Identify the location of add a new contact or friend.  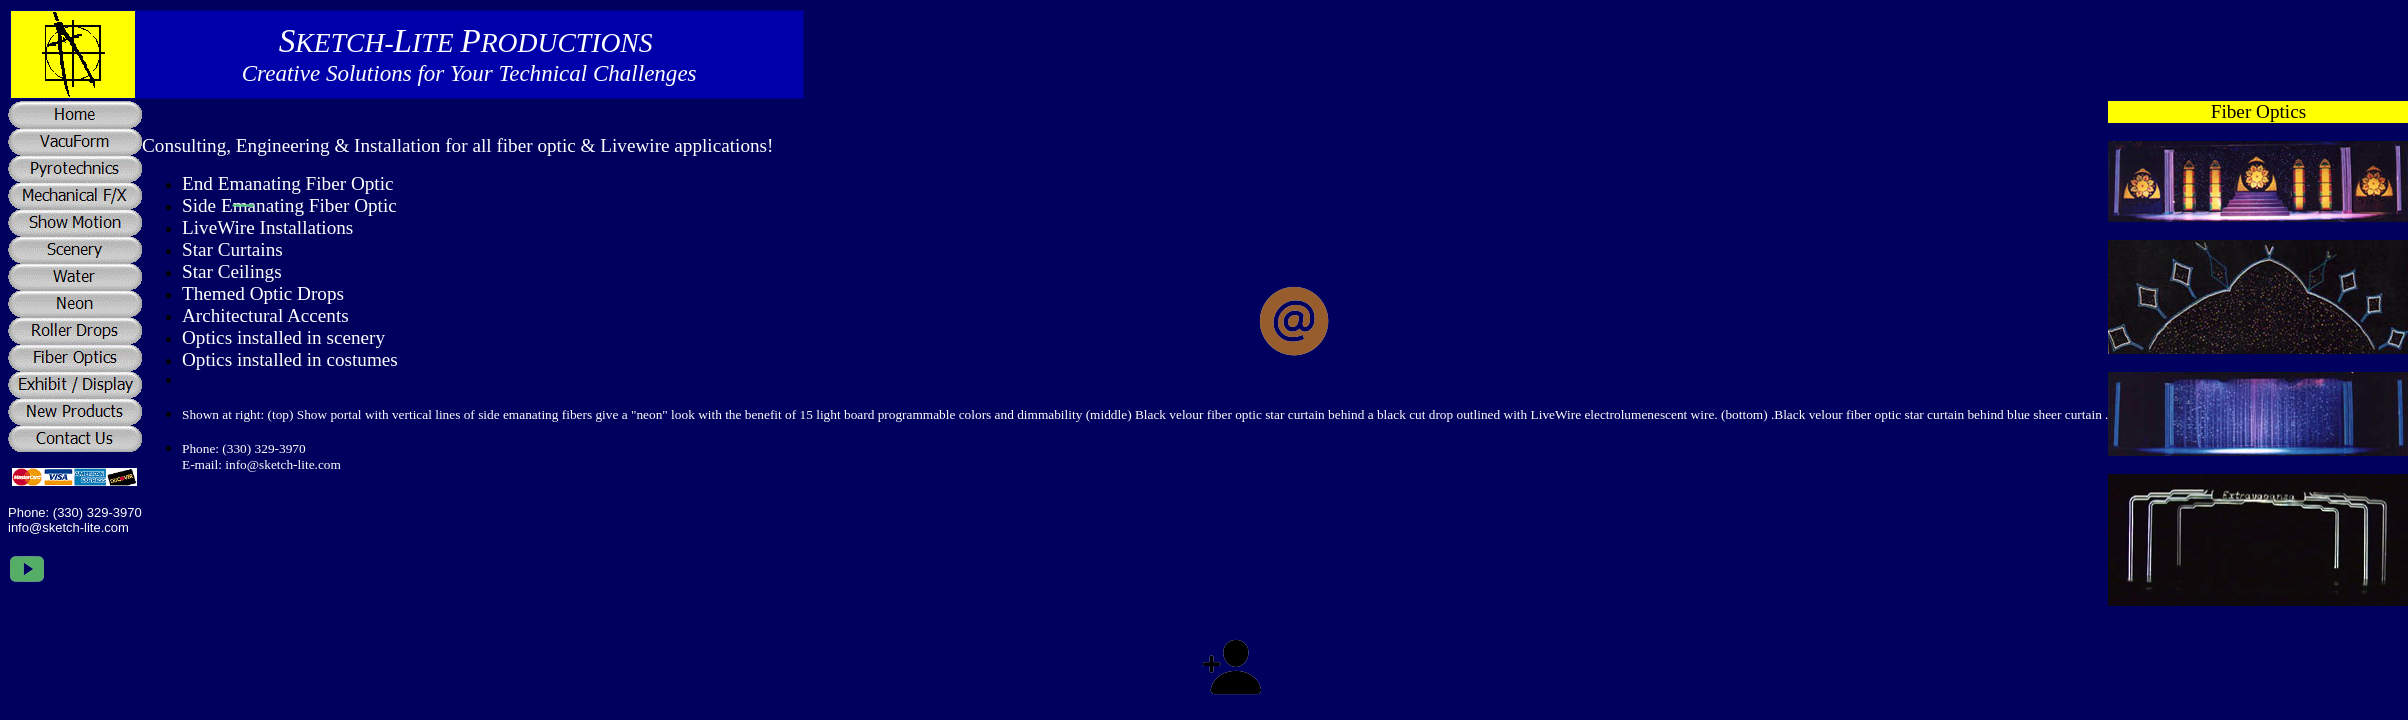
(1232, 667).